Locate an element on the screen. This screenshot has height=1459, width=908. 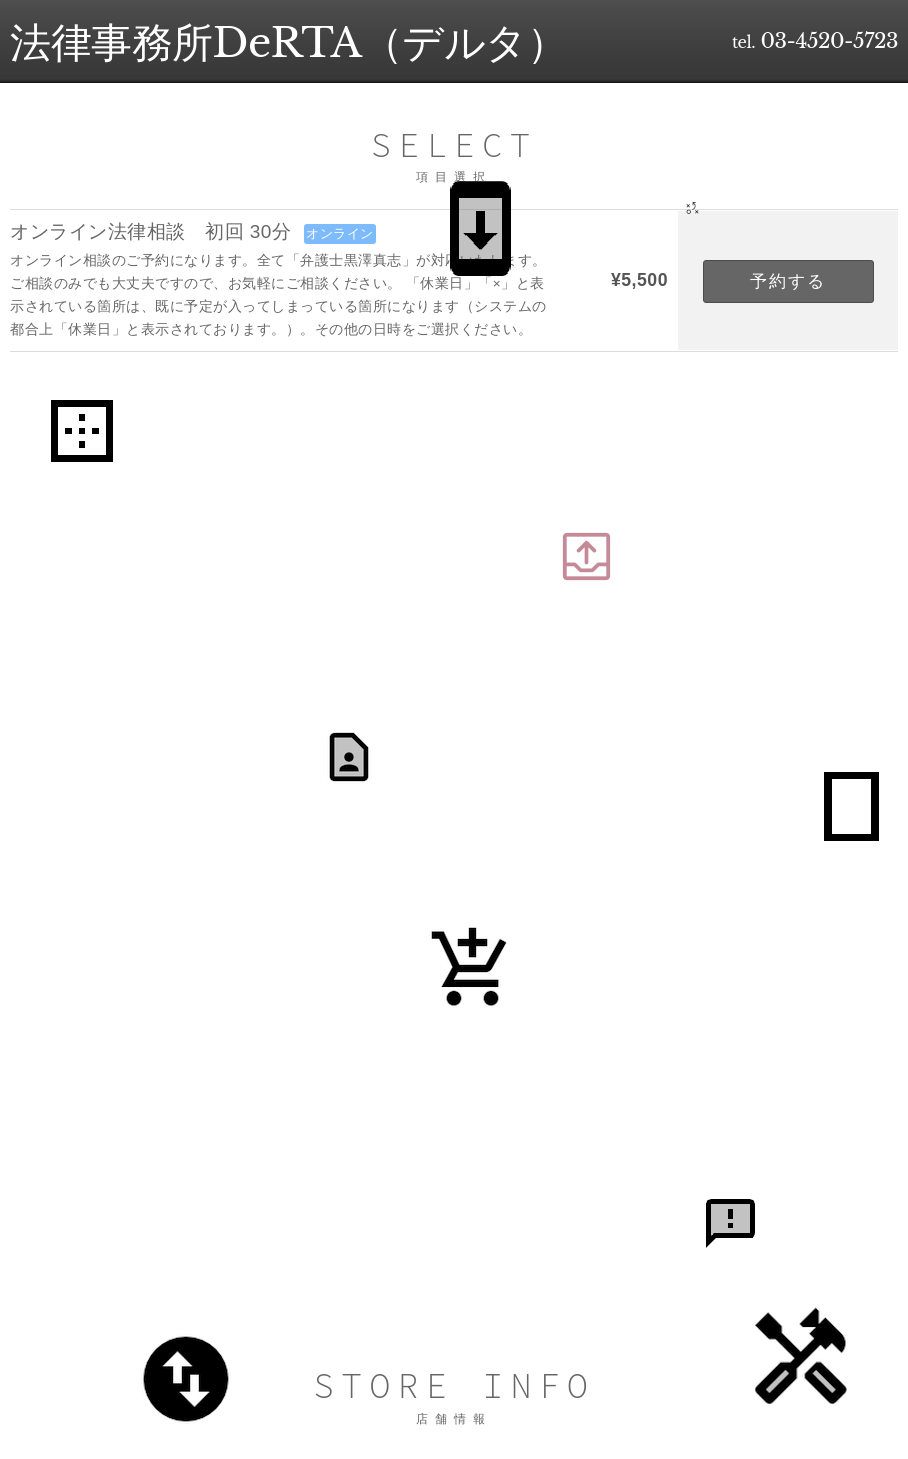
access tools and settings is located at coordinates (801, 1358).